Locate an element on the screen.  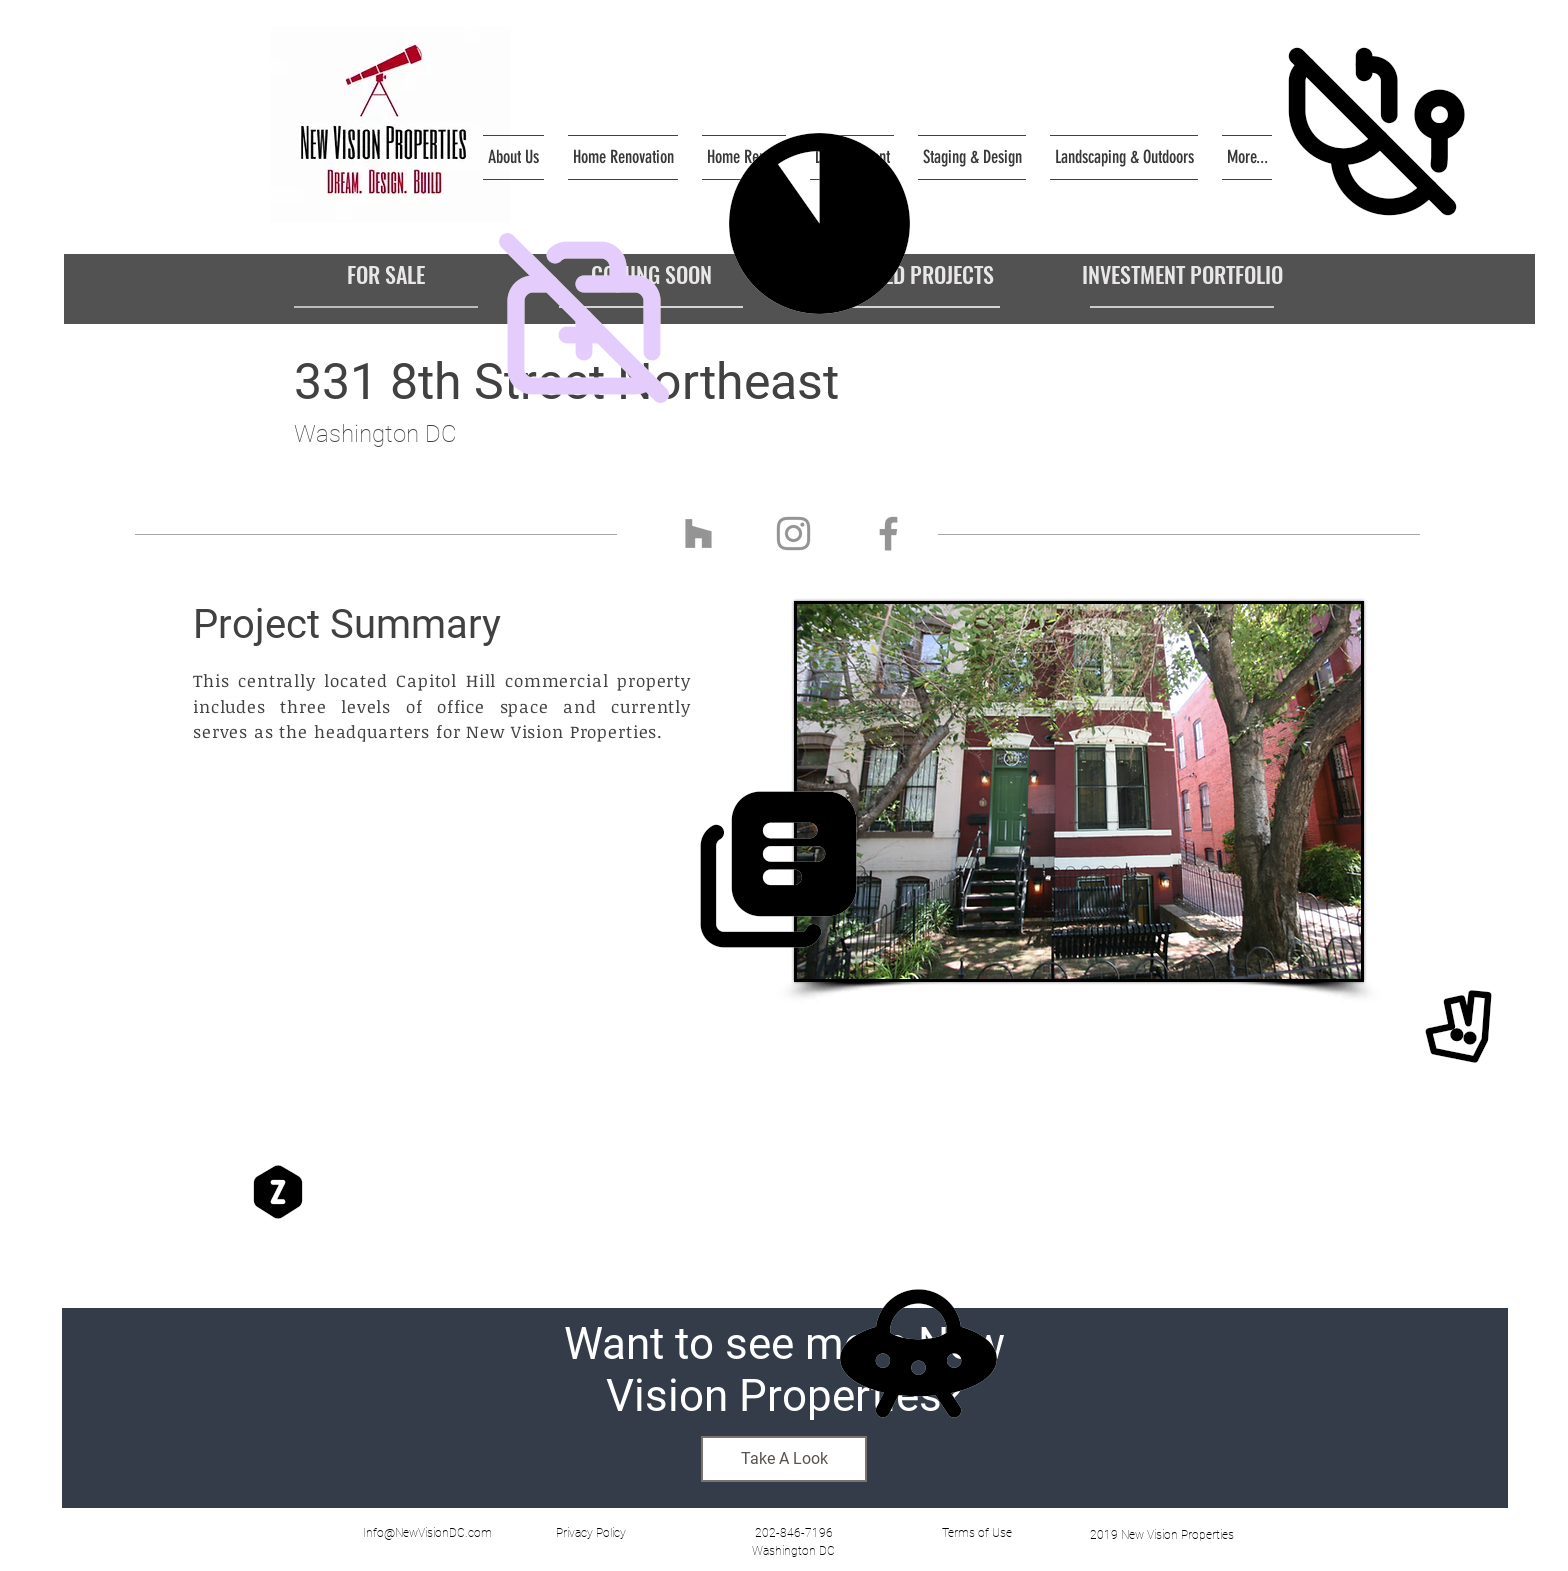
open the Deliveroo food delivery app is located at coordinates (1458, 1026).